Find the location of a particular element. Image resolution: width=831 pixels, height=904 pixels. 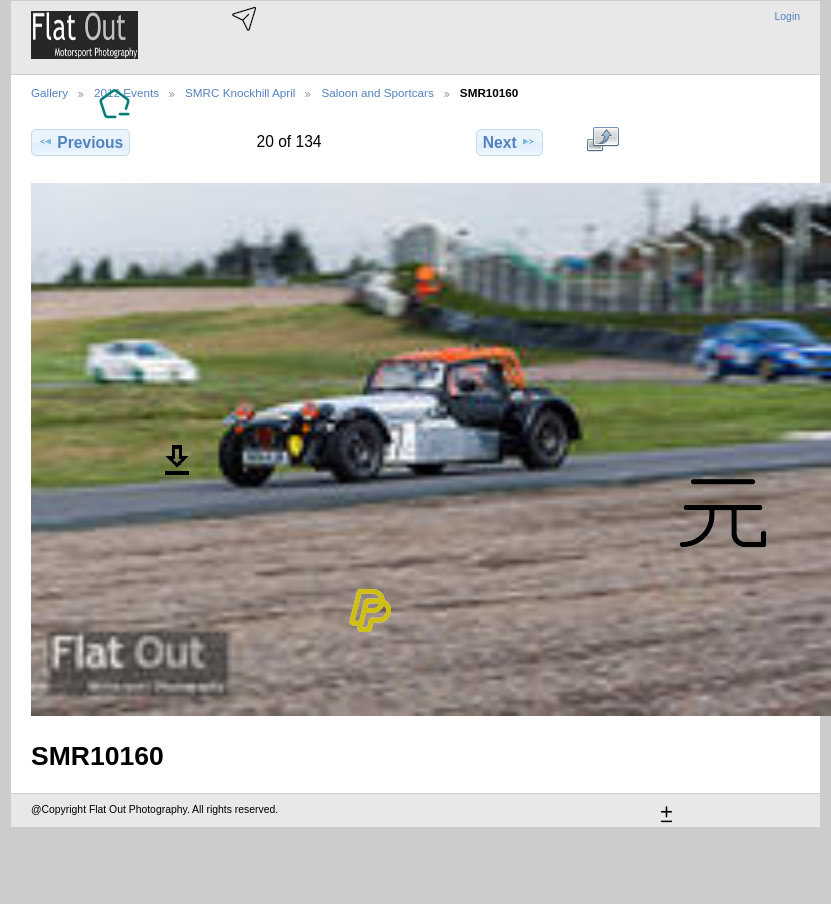

view code differences or changes is located at coordinates (666, 814).